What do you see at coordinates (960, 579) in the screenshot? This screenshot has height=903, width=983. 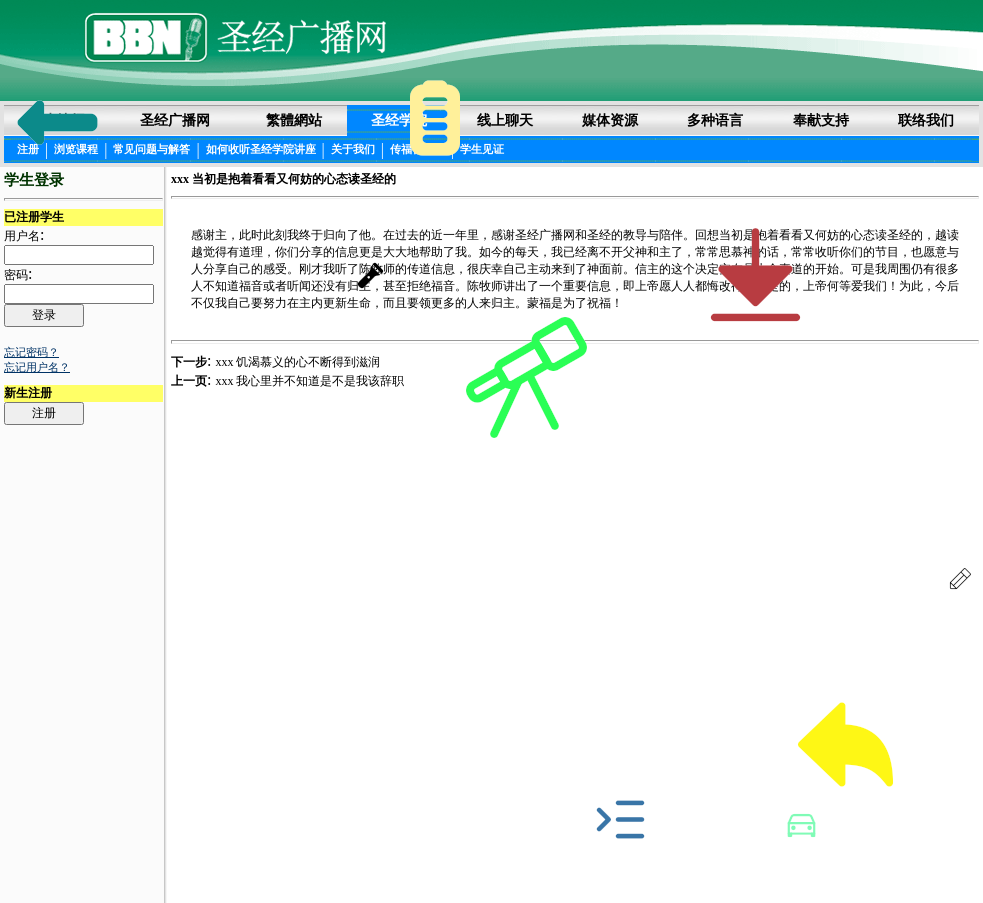 I see `edit or modify content` at bounding box center [960, 579].